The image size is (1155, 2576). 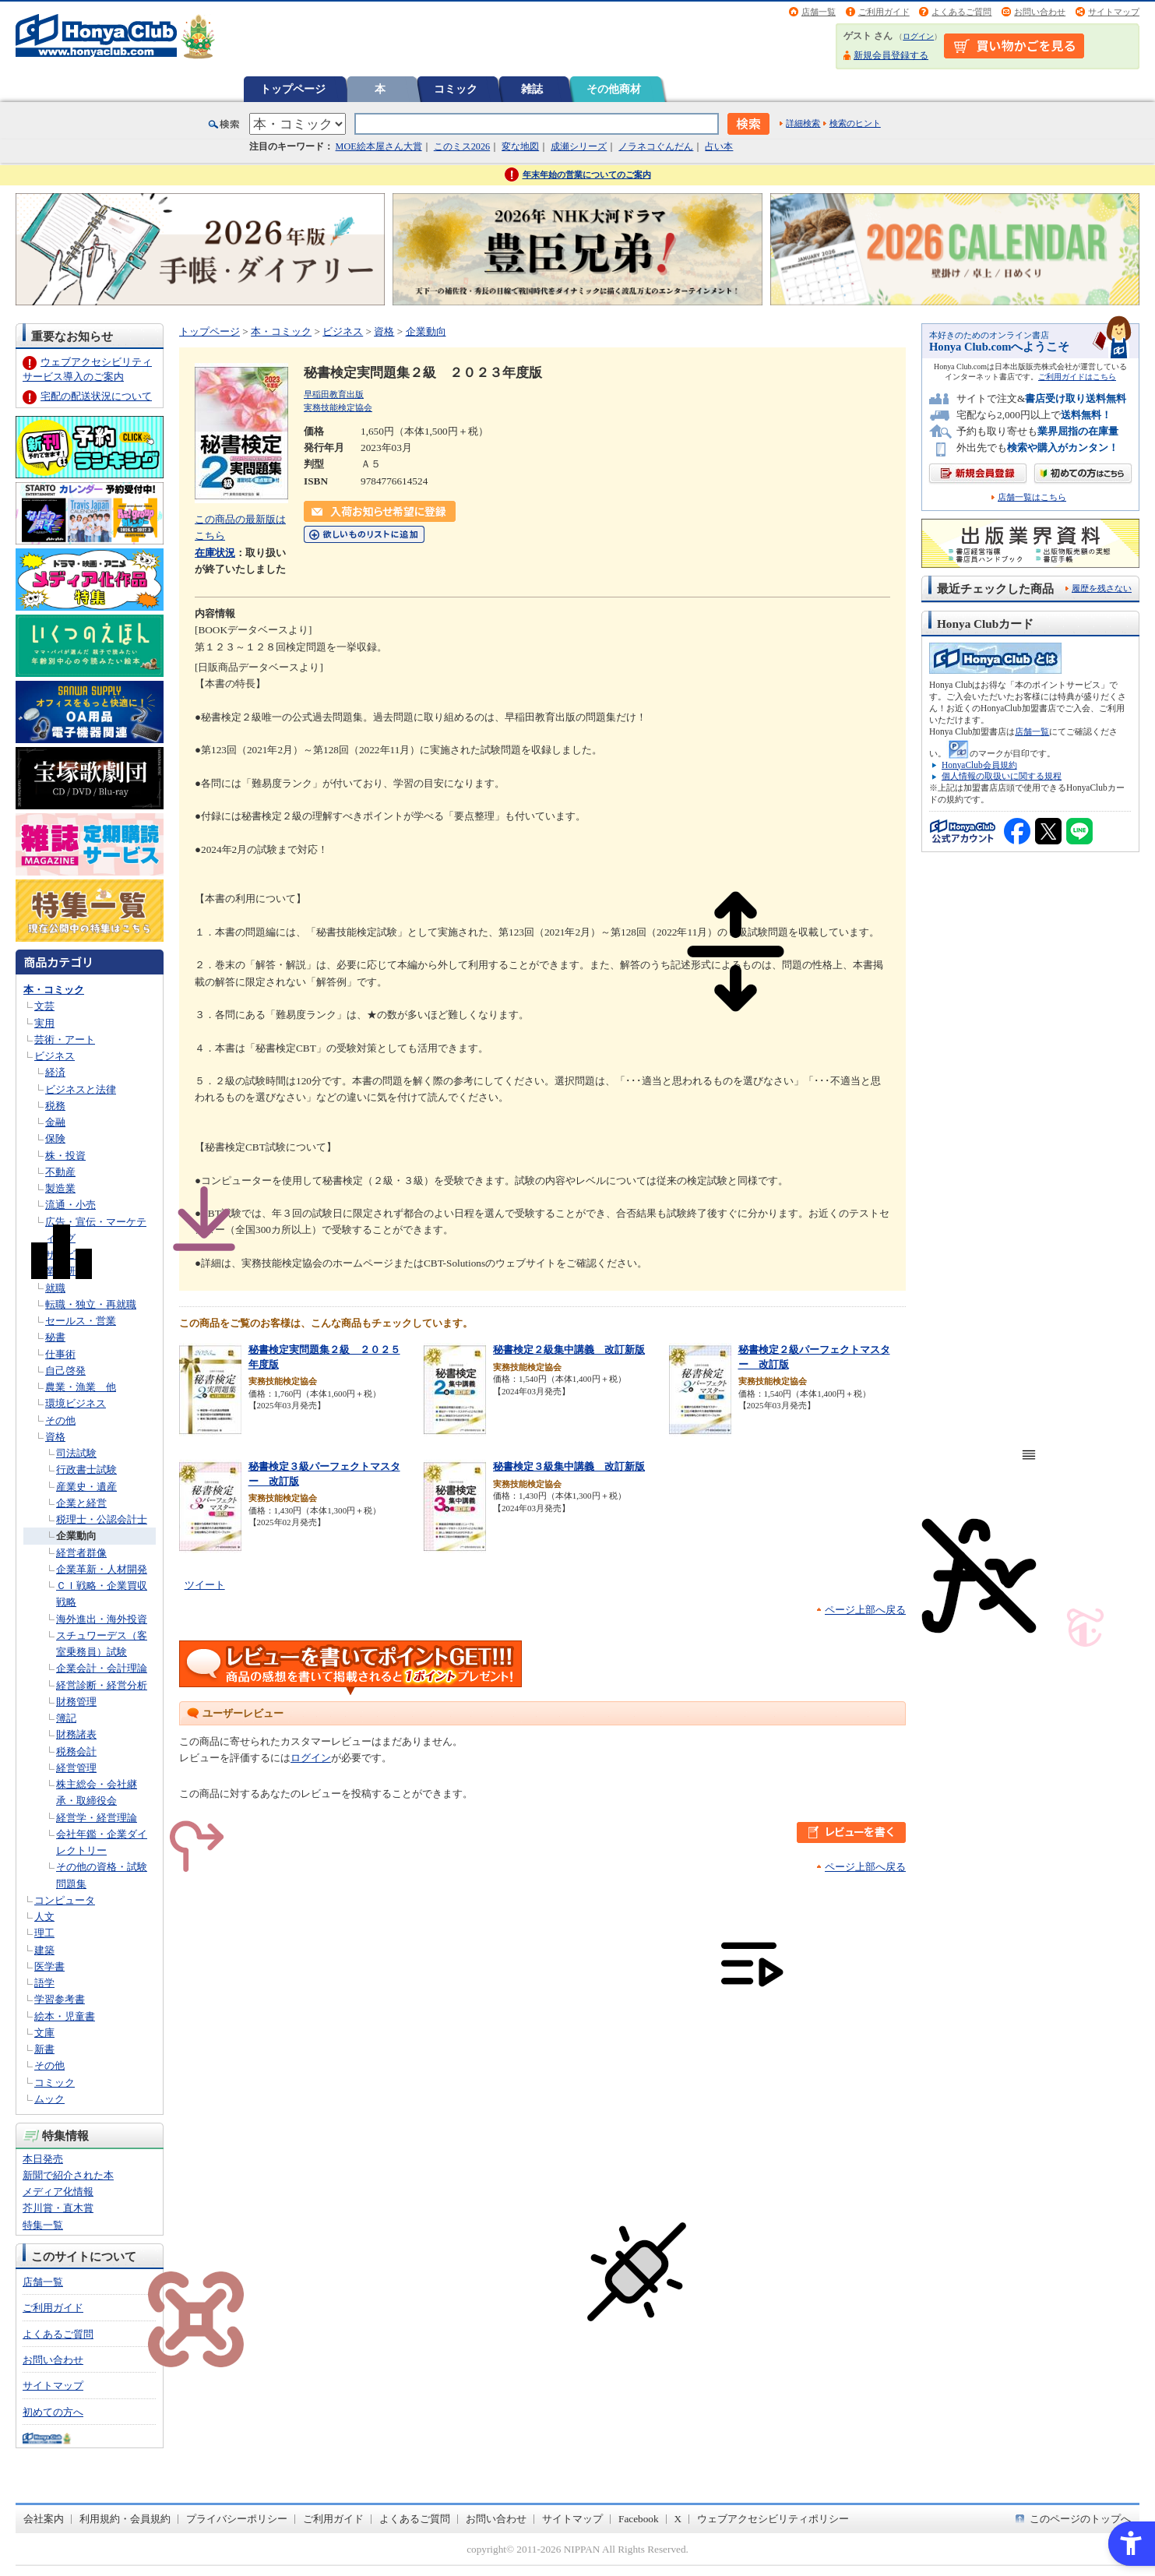 I want to click on indicates an active connection or paired devices, so click(x=636, y=2271).